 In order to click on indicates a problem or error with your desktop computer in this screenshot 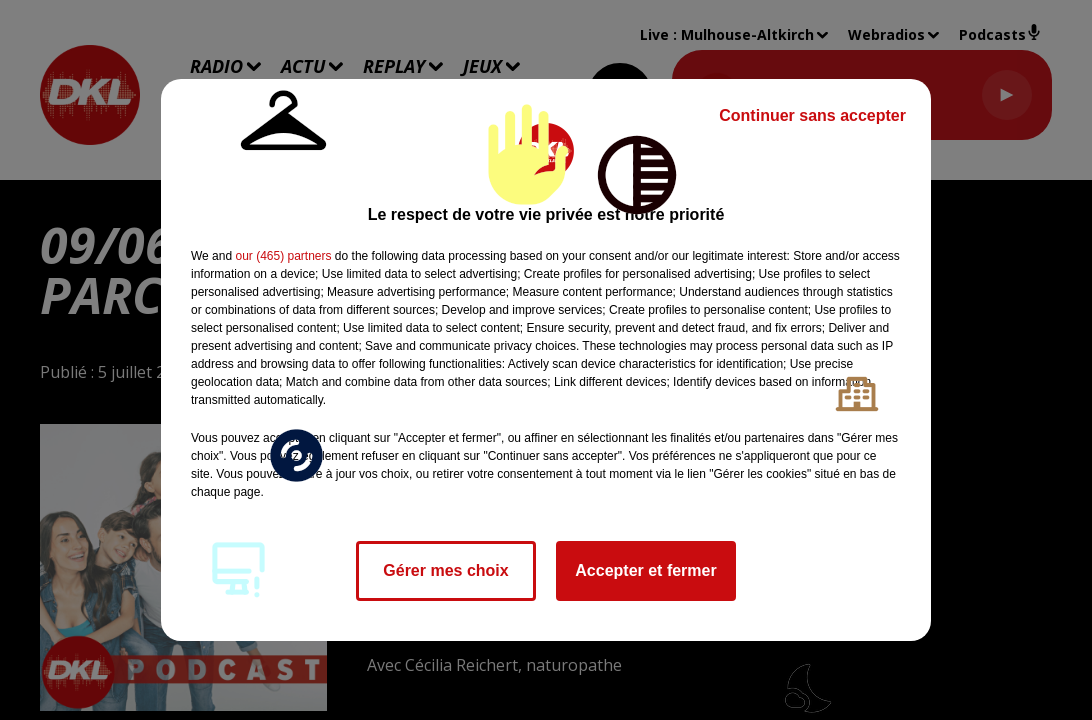, I will do `click(238, 568)`.